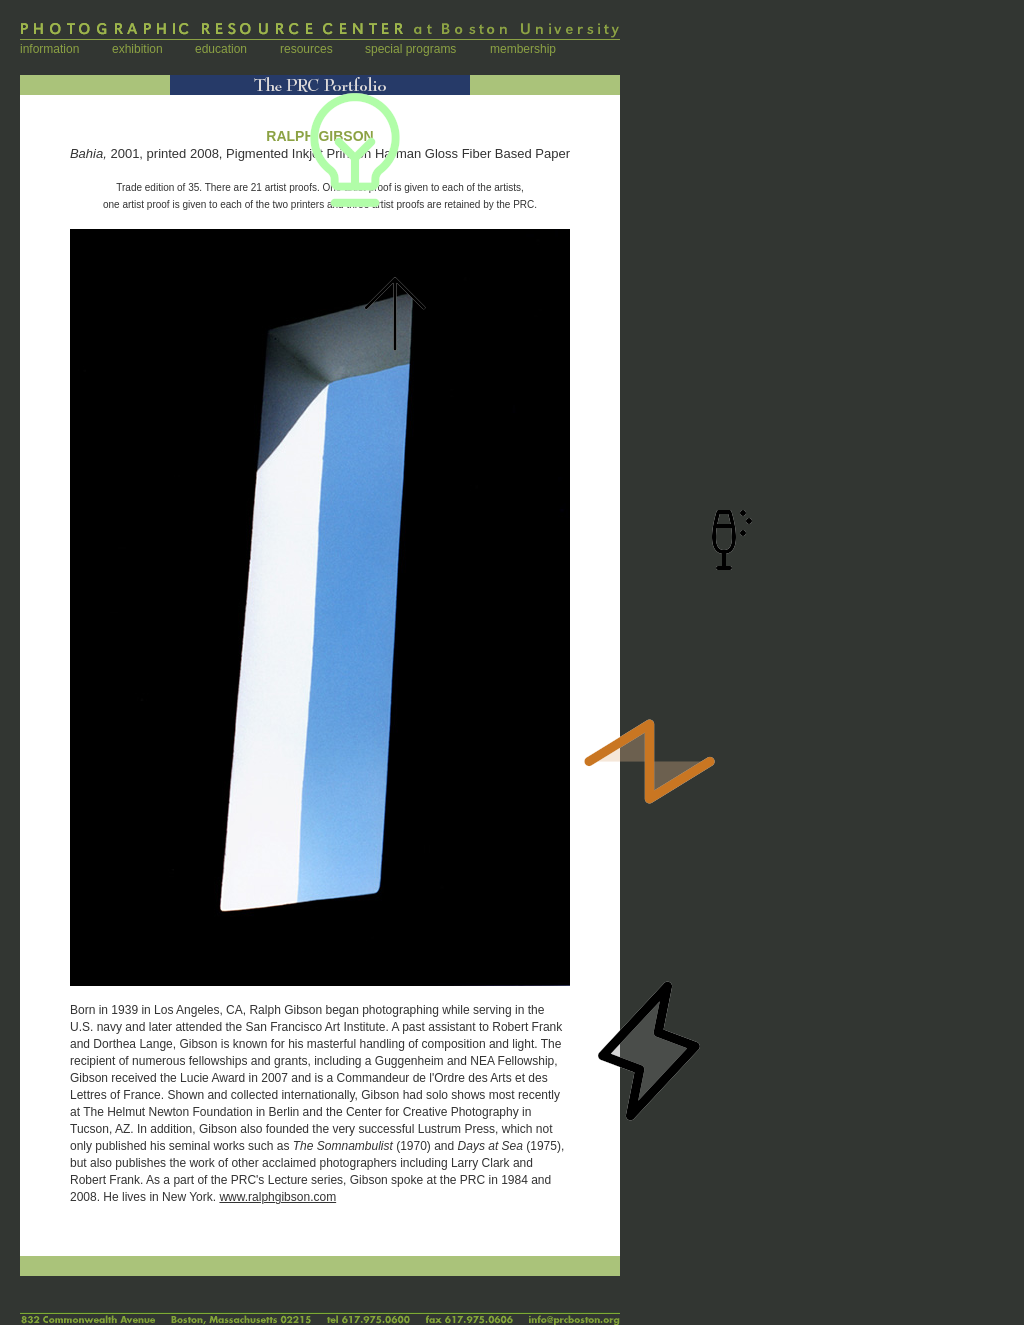  Describe the element at coordinates (355, 150) in the screenshot. I see `toggle light mode or brightness settings` at that location.